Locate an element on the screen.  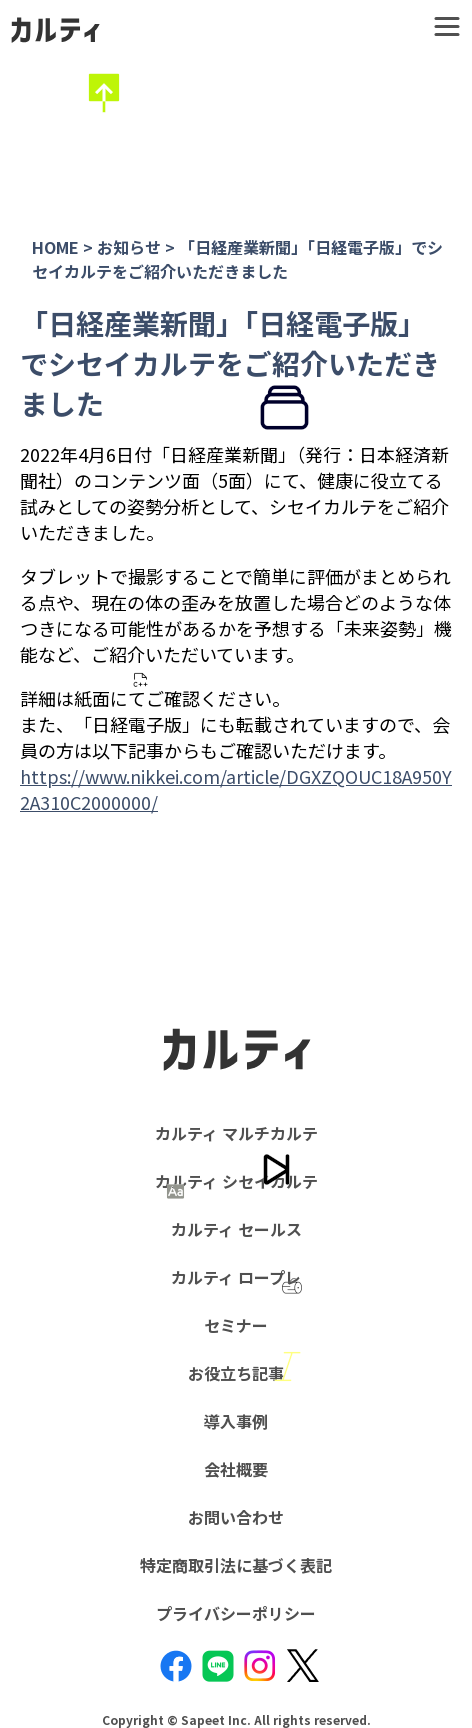
change font size settings is located at coordinates (175, 1191).